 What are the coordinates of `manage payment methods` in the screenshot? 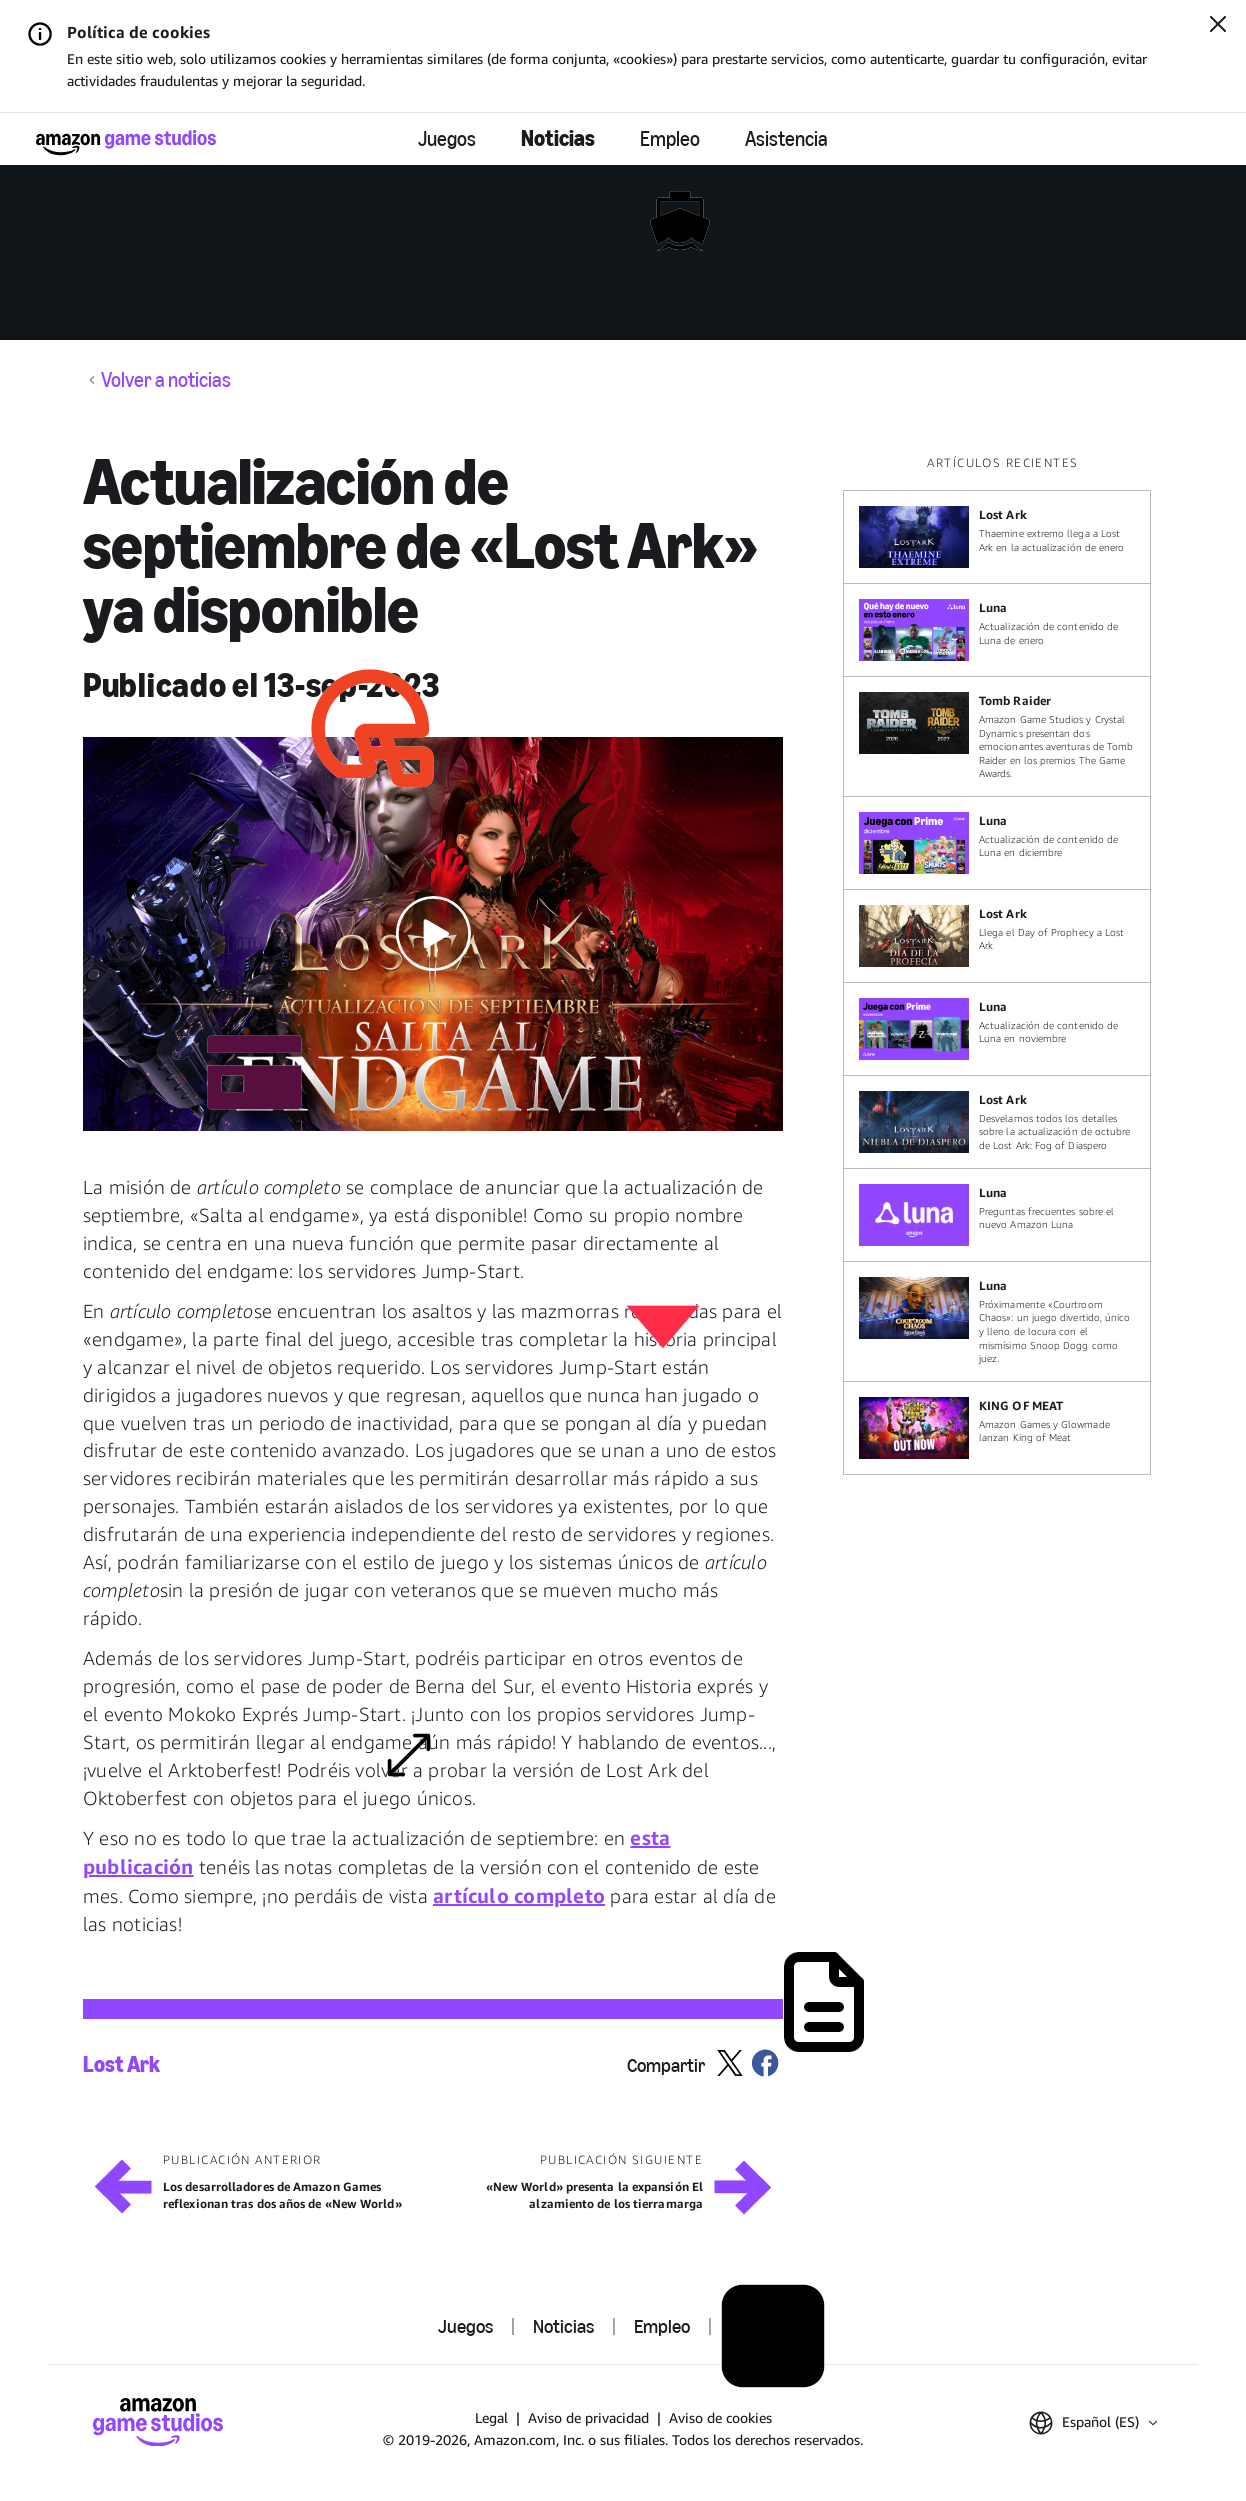 It's located at (254, 1072).